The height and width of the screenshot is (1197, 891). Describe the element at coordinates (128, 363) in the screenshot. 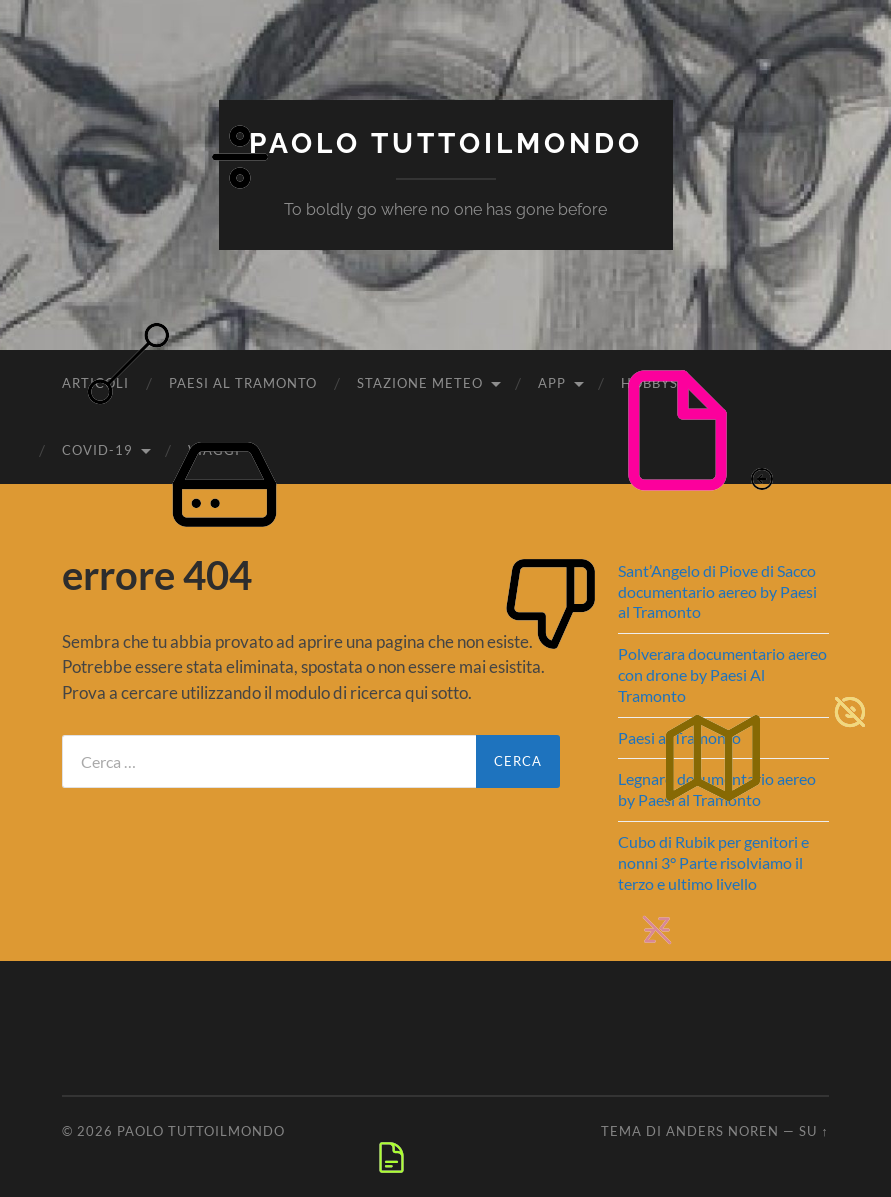

I see `draw a line segment between two points` at that location.